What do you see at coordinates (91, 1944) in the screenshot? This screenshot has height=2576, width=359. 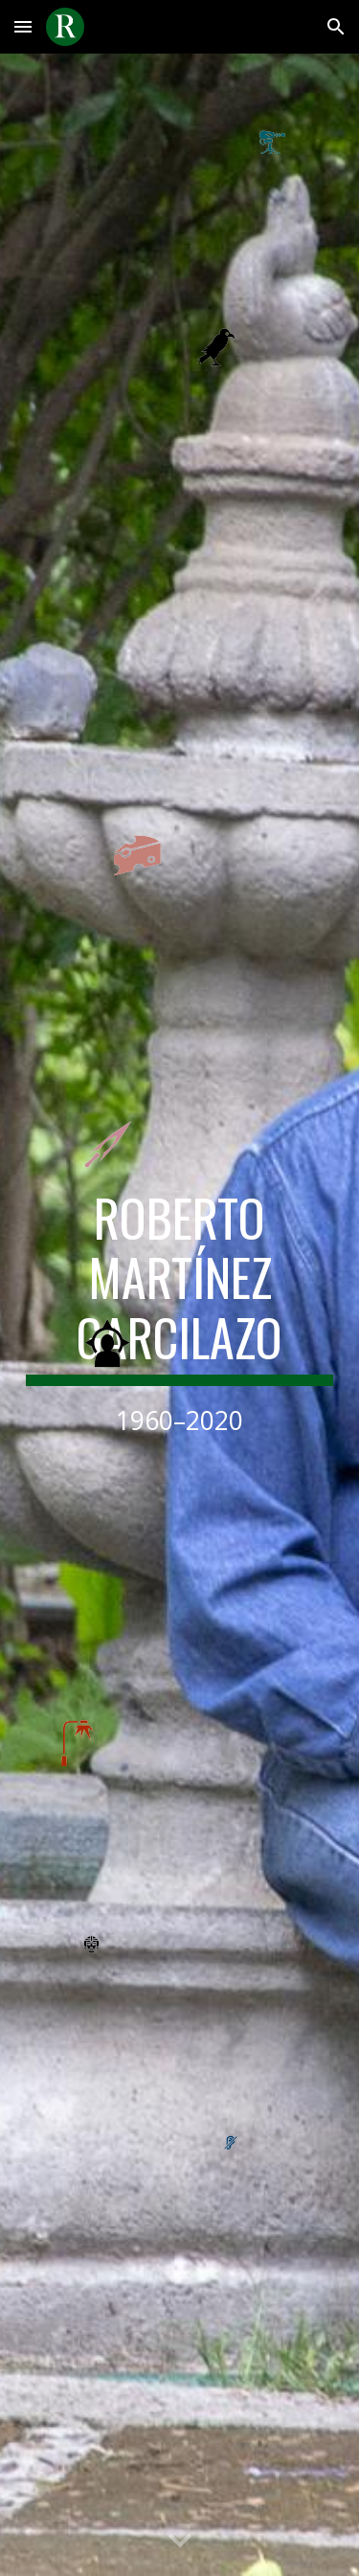 I see `select cleopatra character or avatar` at bounding box center [91, 1944].